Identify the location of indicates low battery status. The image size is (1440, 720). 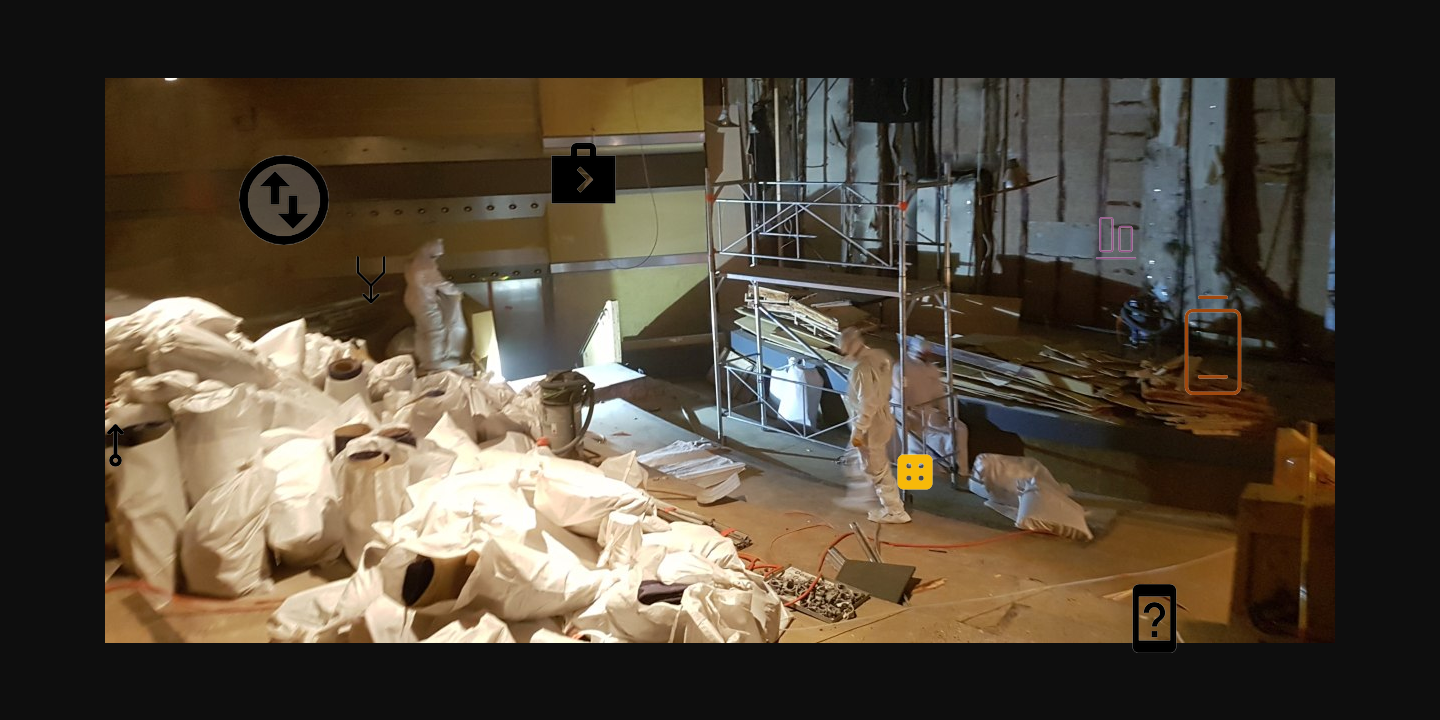
(1213, 347).